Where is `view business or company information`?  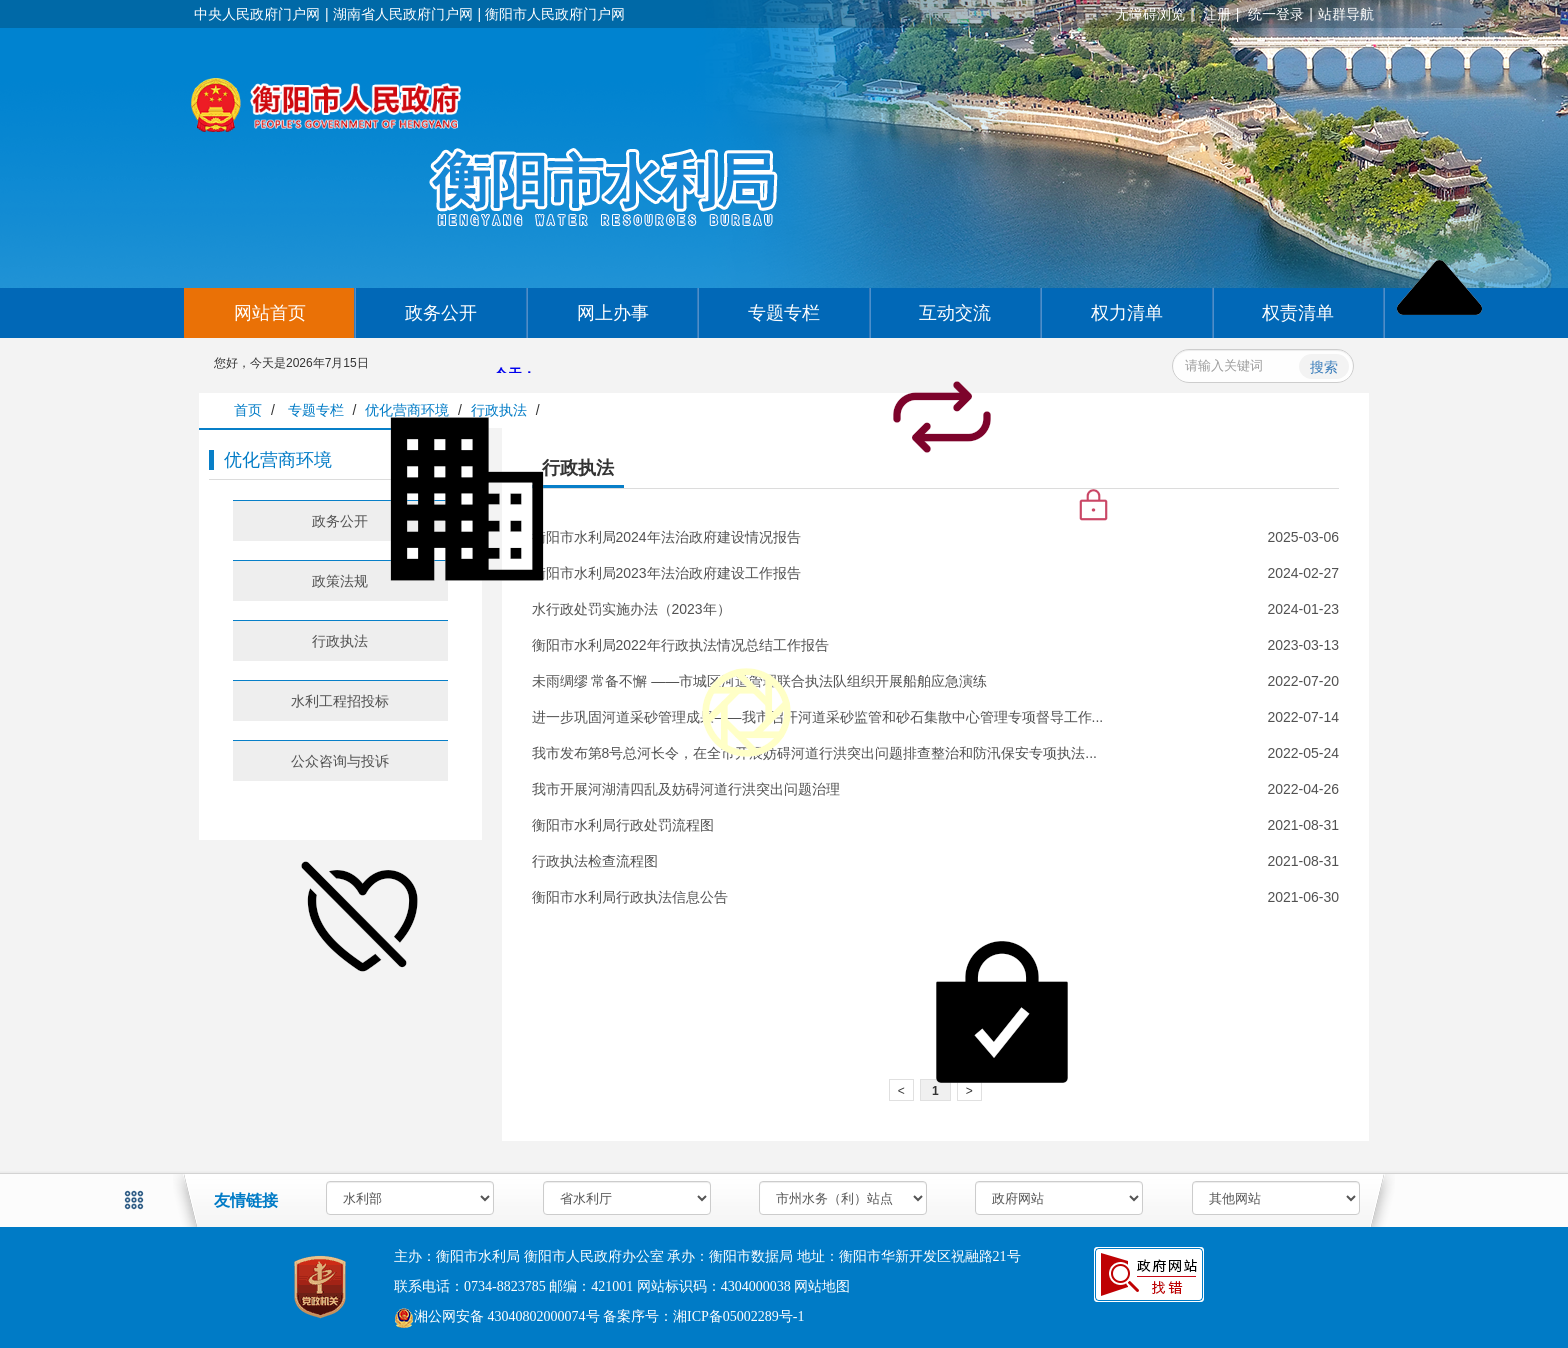
view business or company information is located at coordinates (467, 499).